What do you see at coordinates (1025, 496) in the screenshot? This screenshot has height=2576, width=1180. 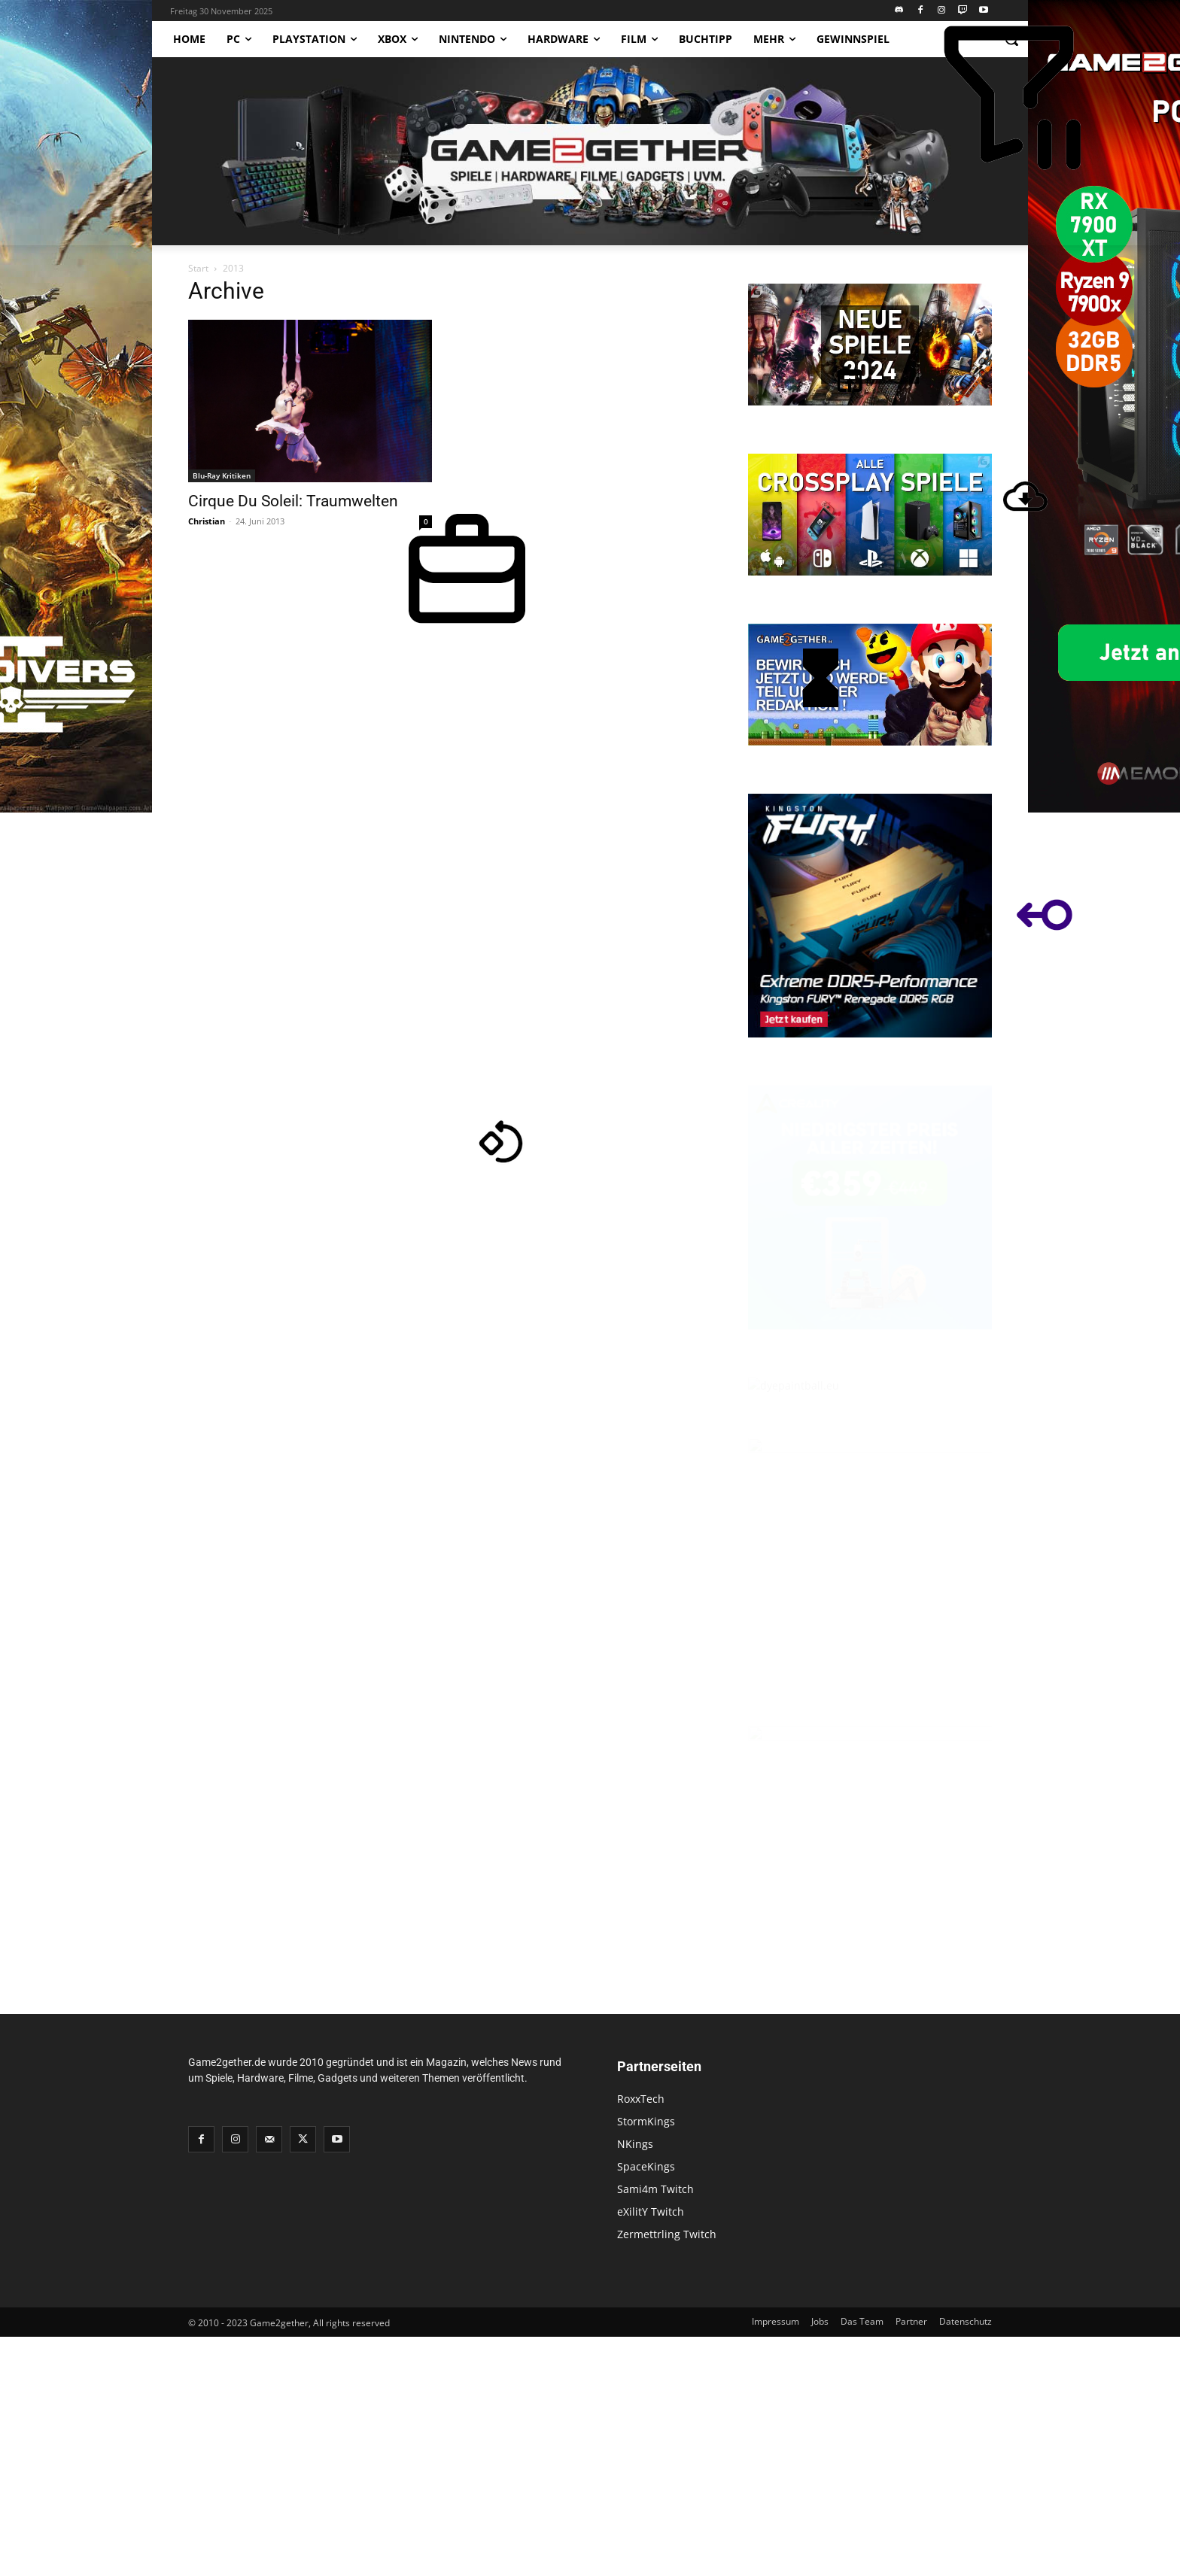 I see `download file from cloud storage` at bounding box center [1025, 496].